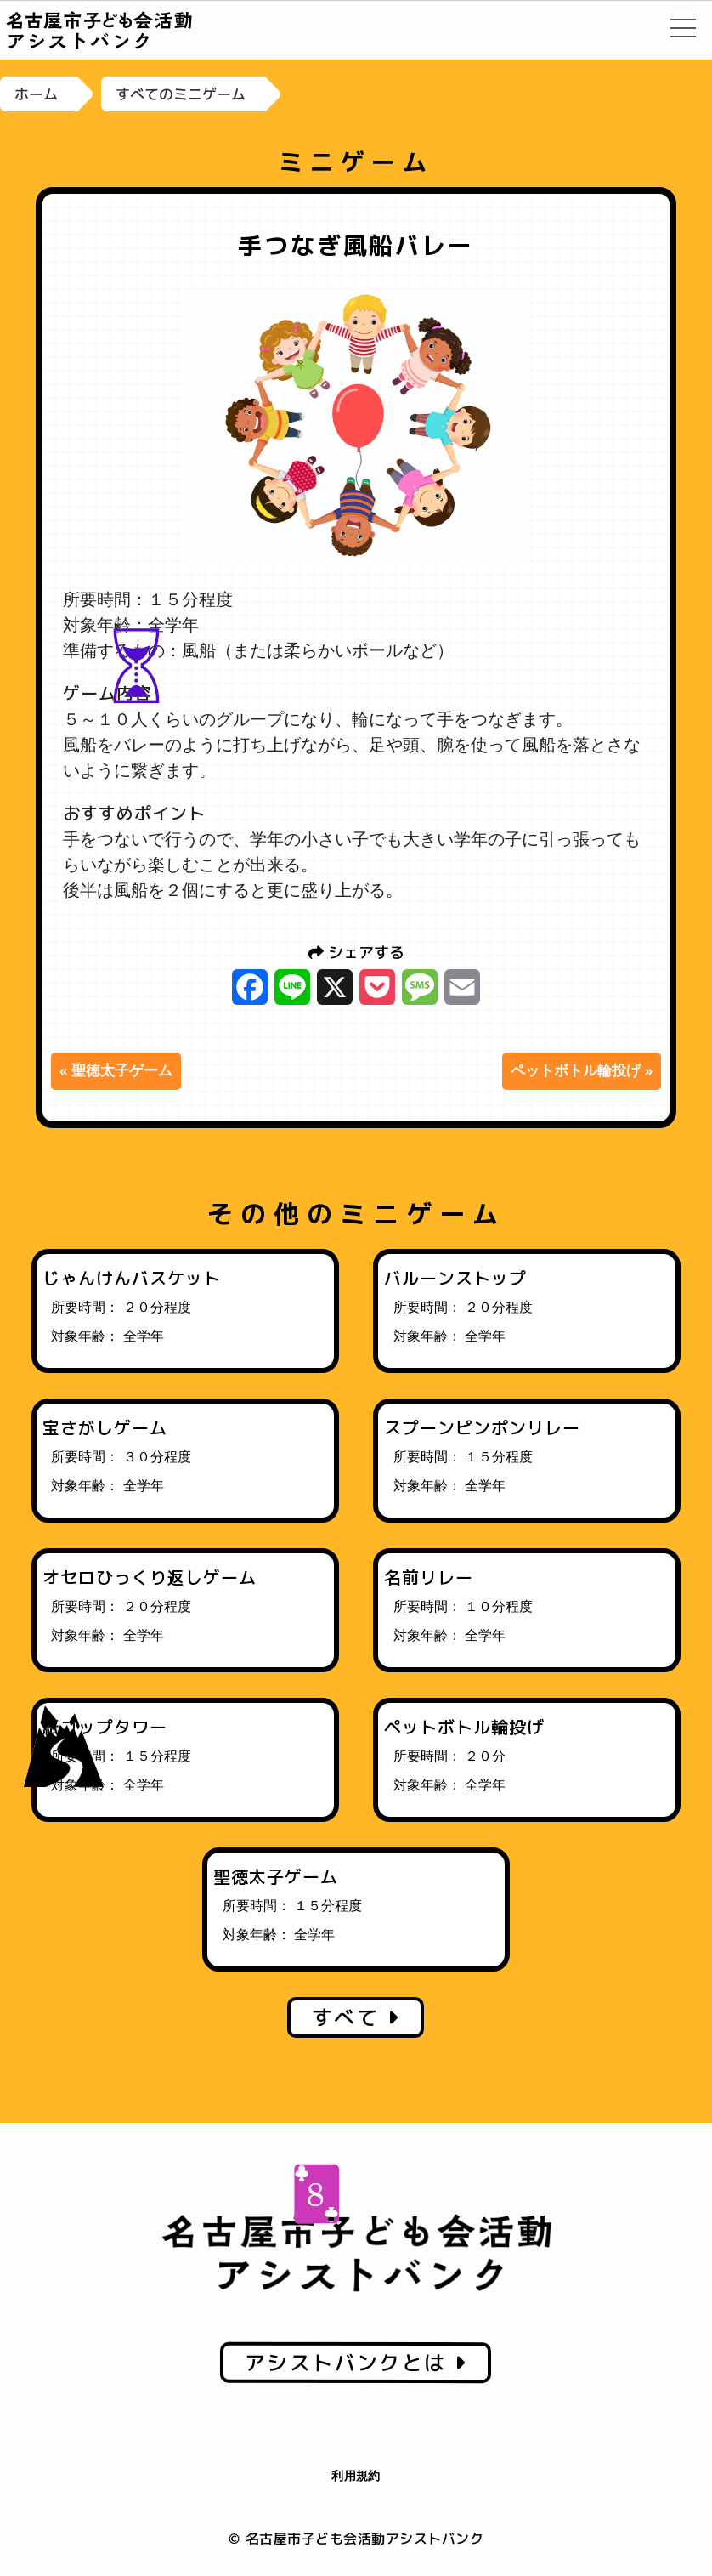 This screenshot has height=2576, width=712. I want to click on eight of clubs playing card, so click(316, 2193).